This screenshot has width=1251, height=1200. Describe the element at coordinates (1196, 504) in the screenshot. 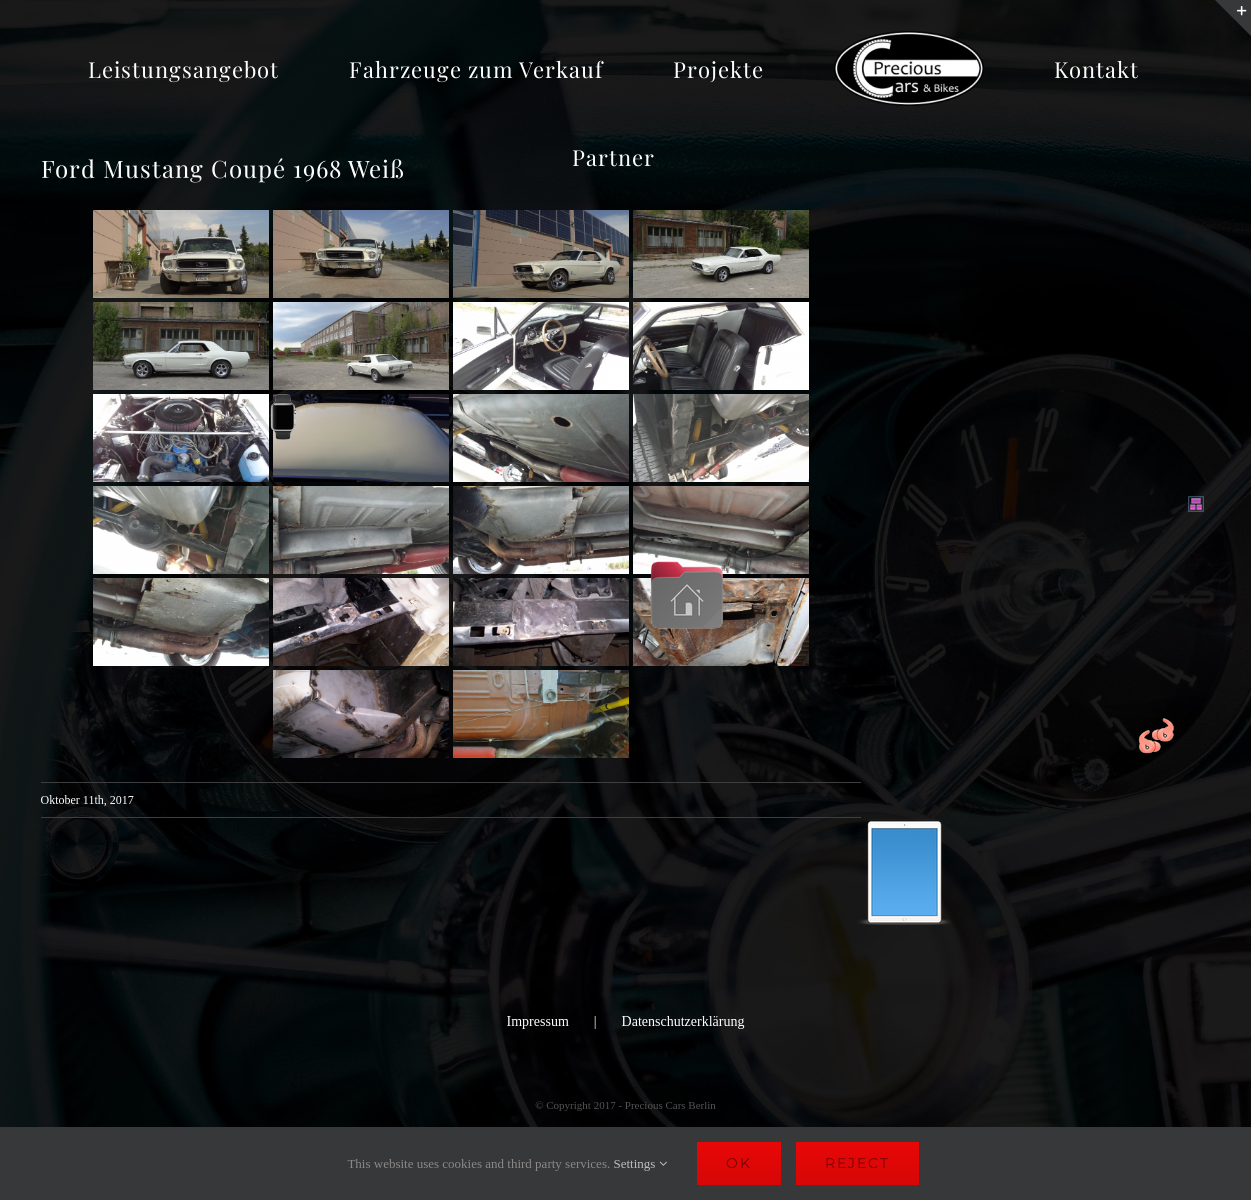

I see `select all items in the current view` at that location.